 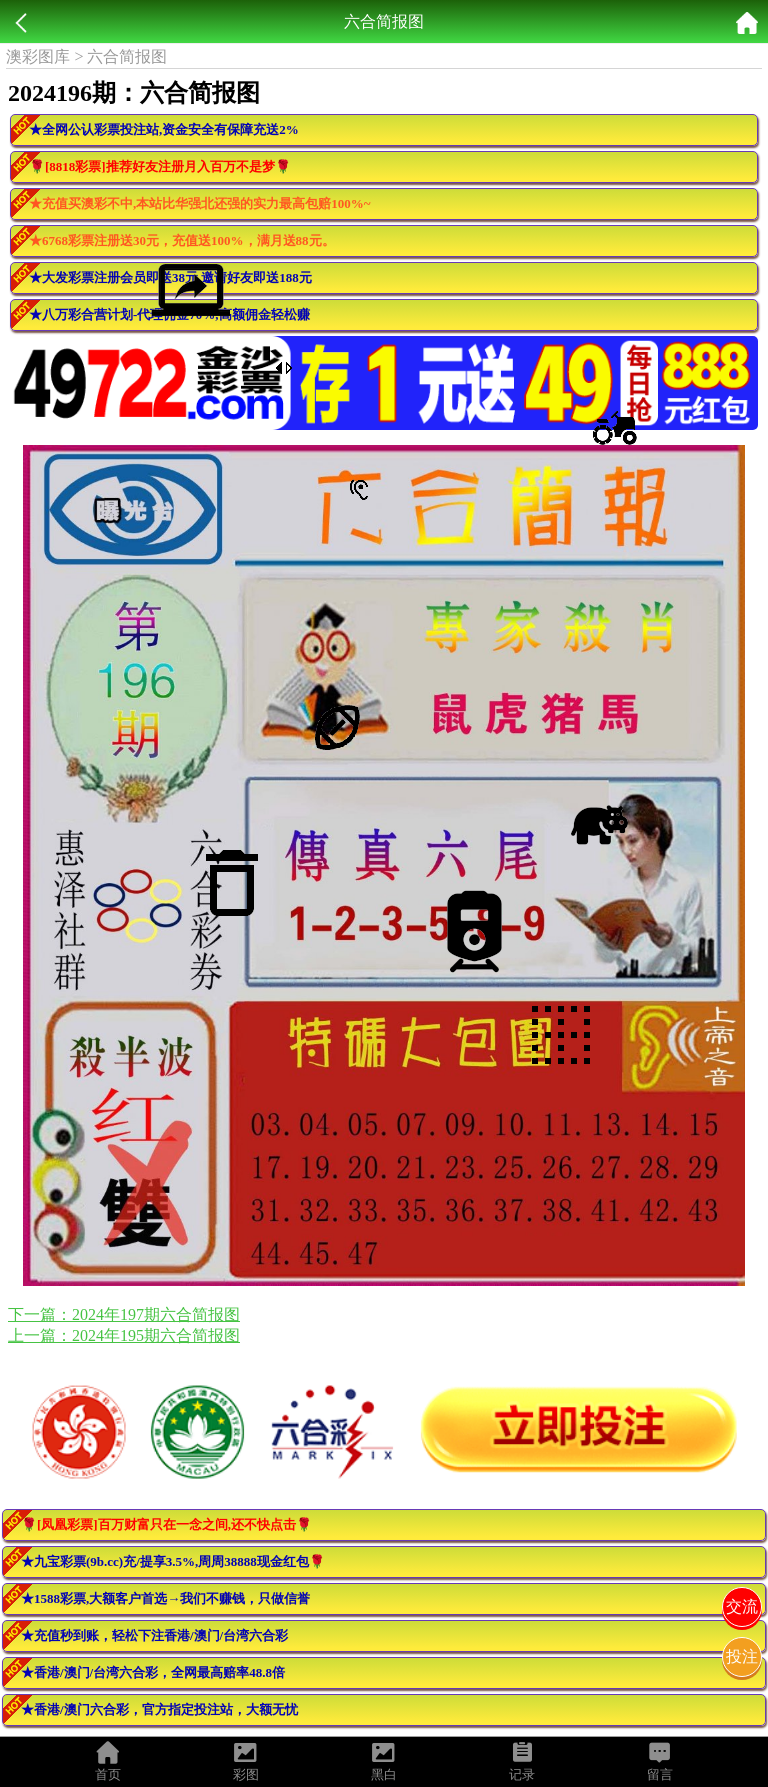 I want to click on remove all borders from a cell or table, so click(x=561, y=1035).